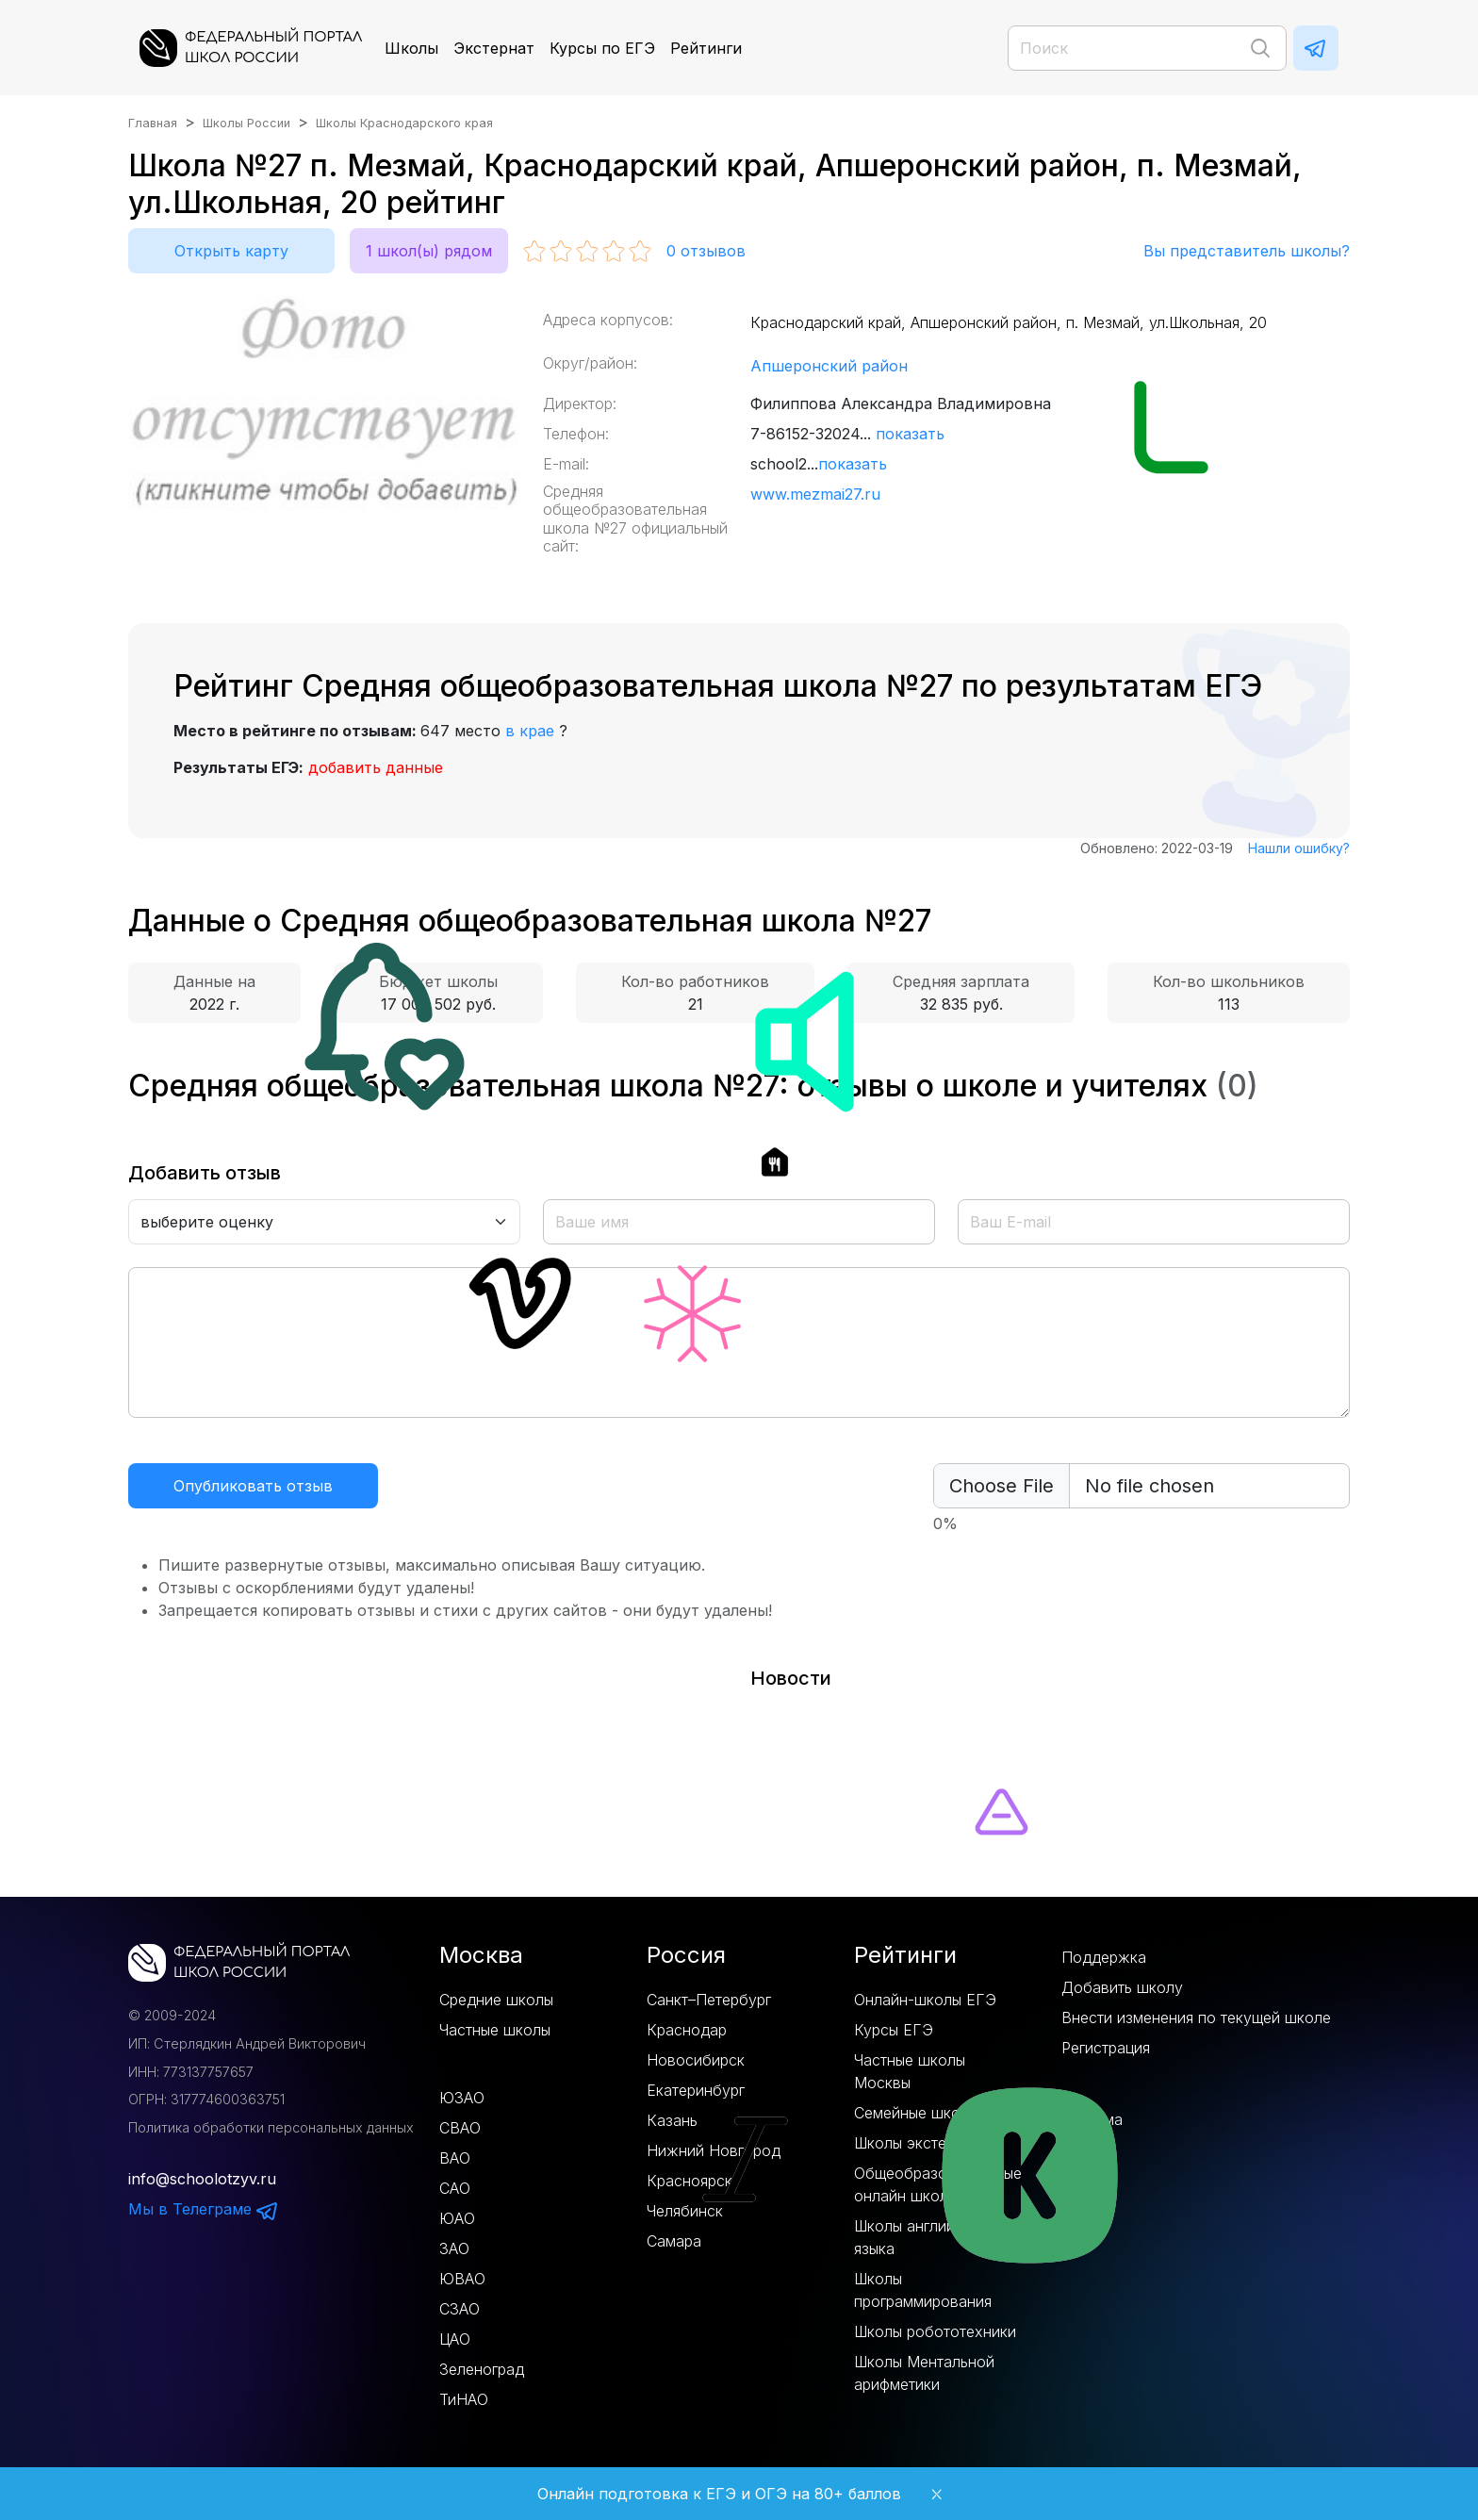  I want to click on notifications from favorites or loved ones, so click(376, 1022).